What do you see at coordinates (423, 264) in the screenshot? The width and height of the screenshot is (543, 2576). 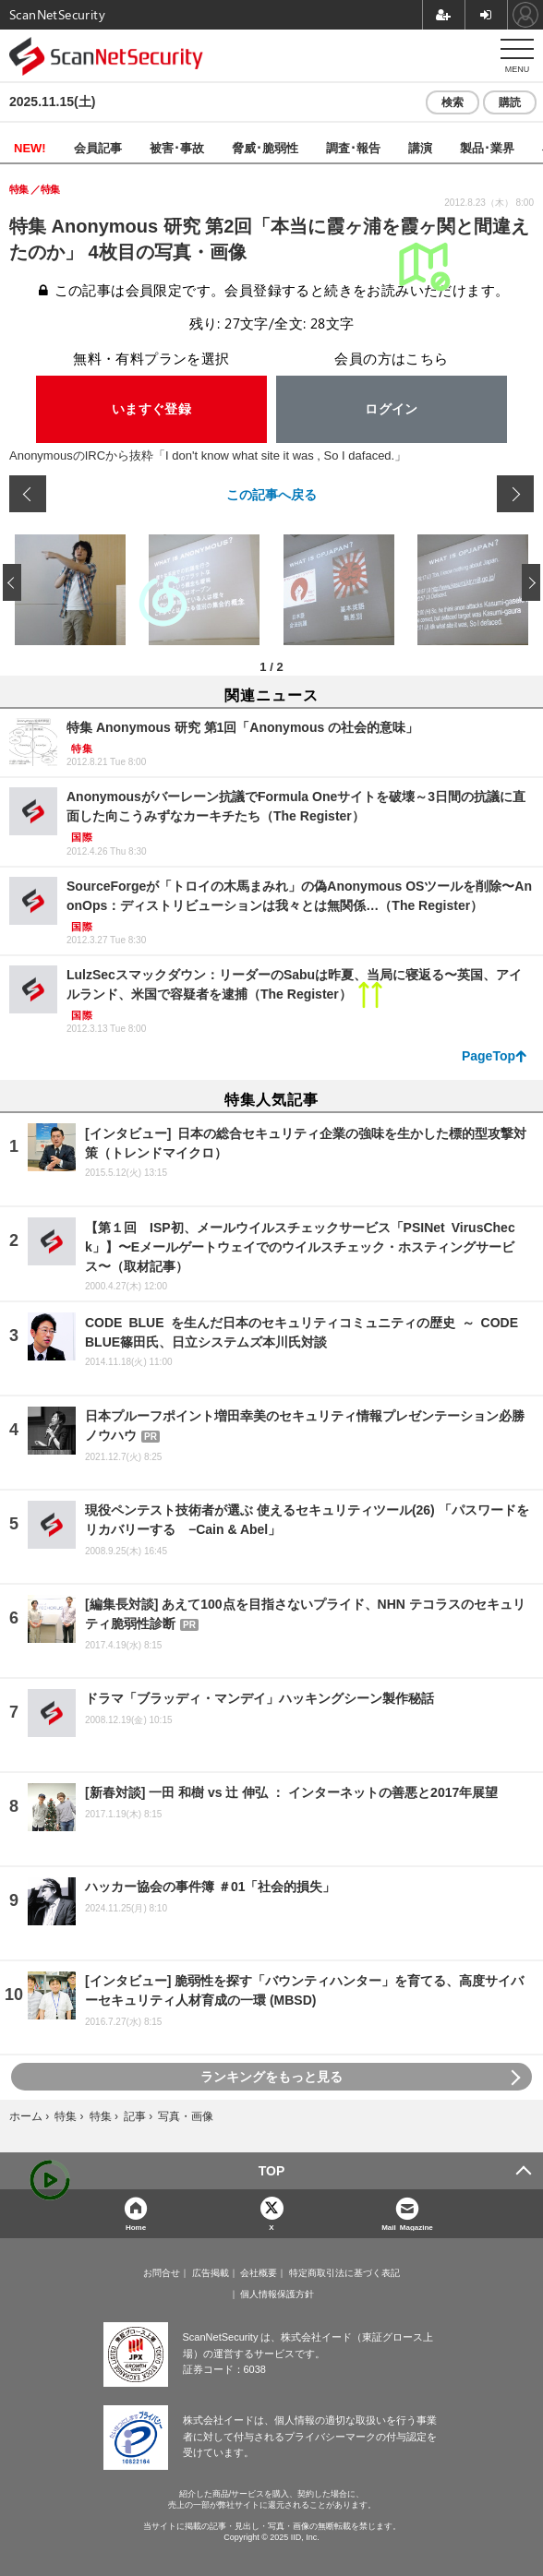 I see `cancel map navigation or directions` at bounding box center [423, 264].